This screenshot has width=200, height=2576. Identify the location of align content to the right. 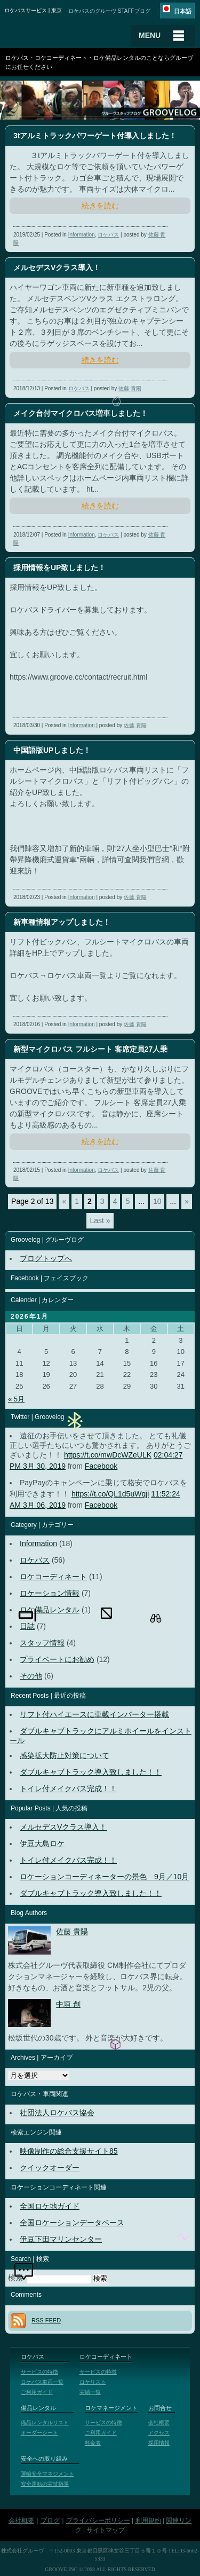
(28, 1615).